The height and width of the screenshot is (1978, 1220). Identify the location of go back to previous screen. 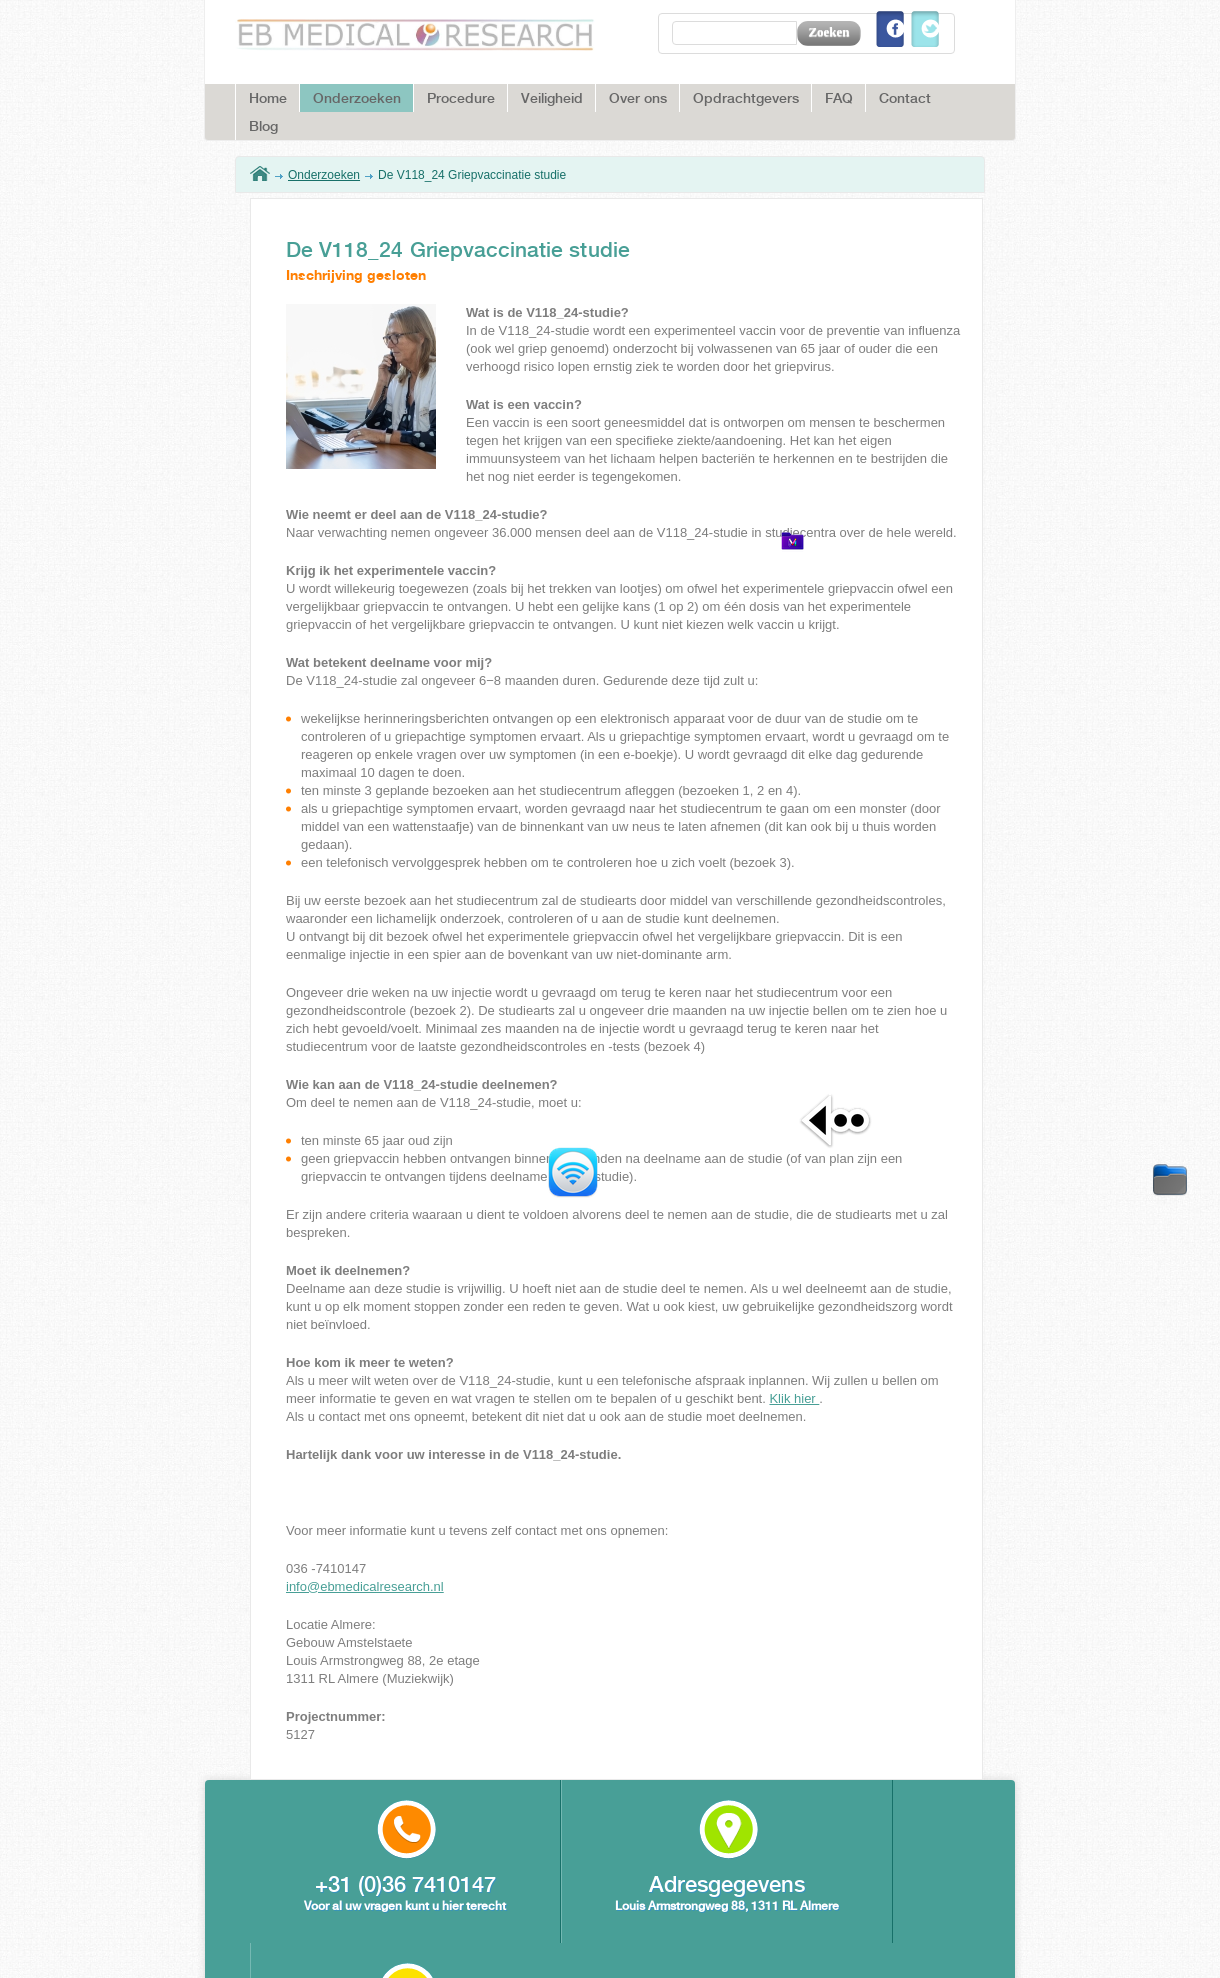
(838, 1122).